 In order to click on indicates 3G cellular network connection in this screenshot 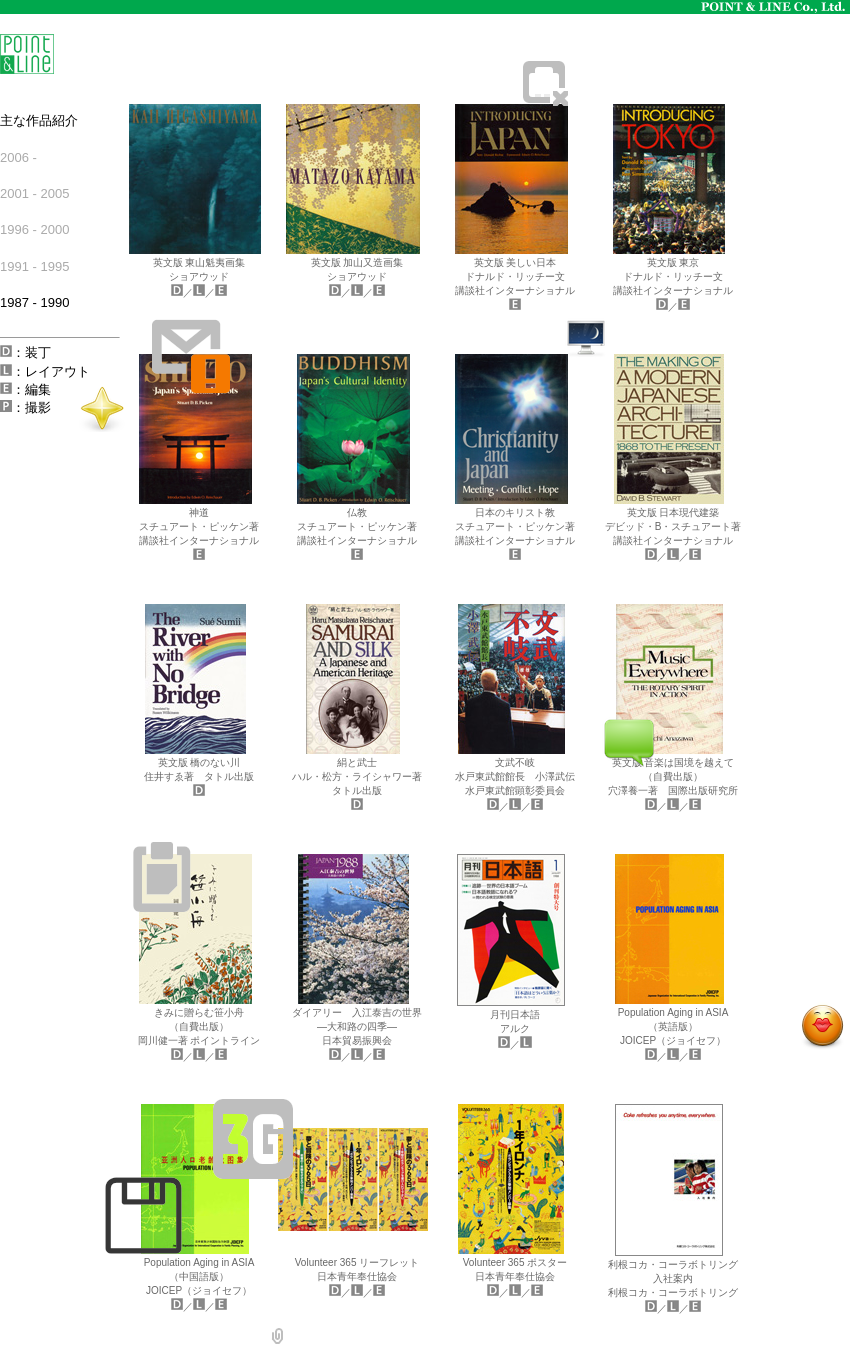, I will do `click(253, 1139)`.